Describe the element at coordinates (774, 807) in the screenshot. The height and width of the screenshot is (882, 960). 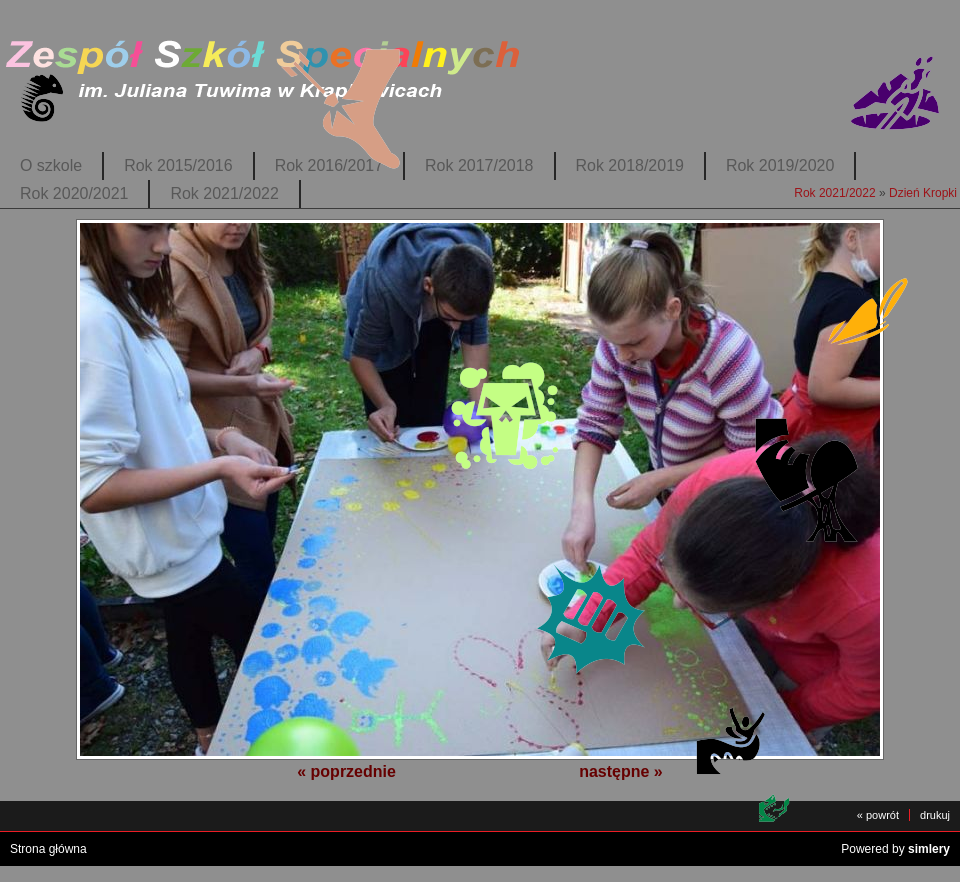
I see `indicates shark attack or danger zone in a game` at that location.